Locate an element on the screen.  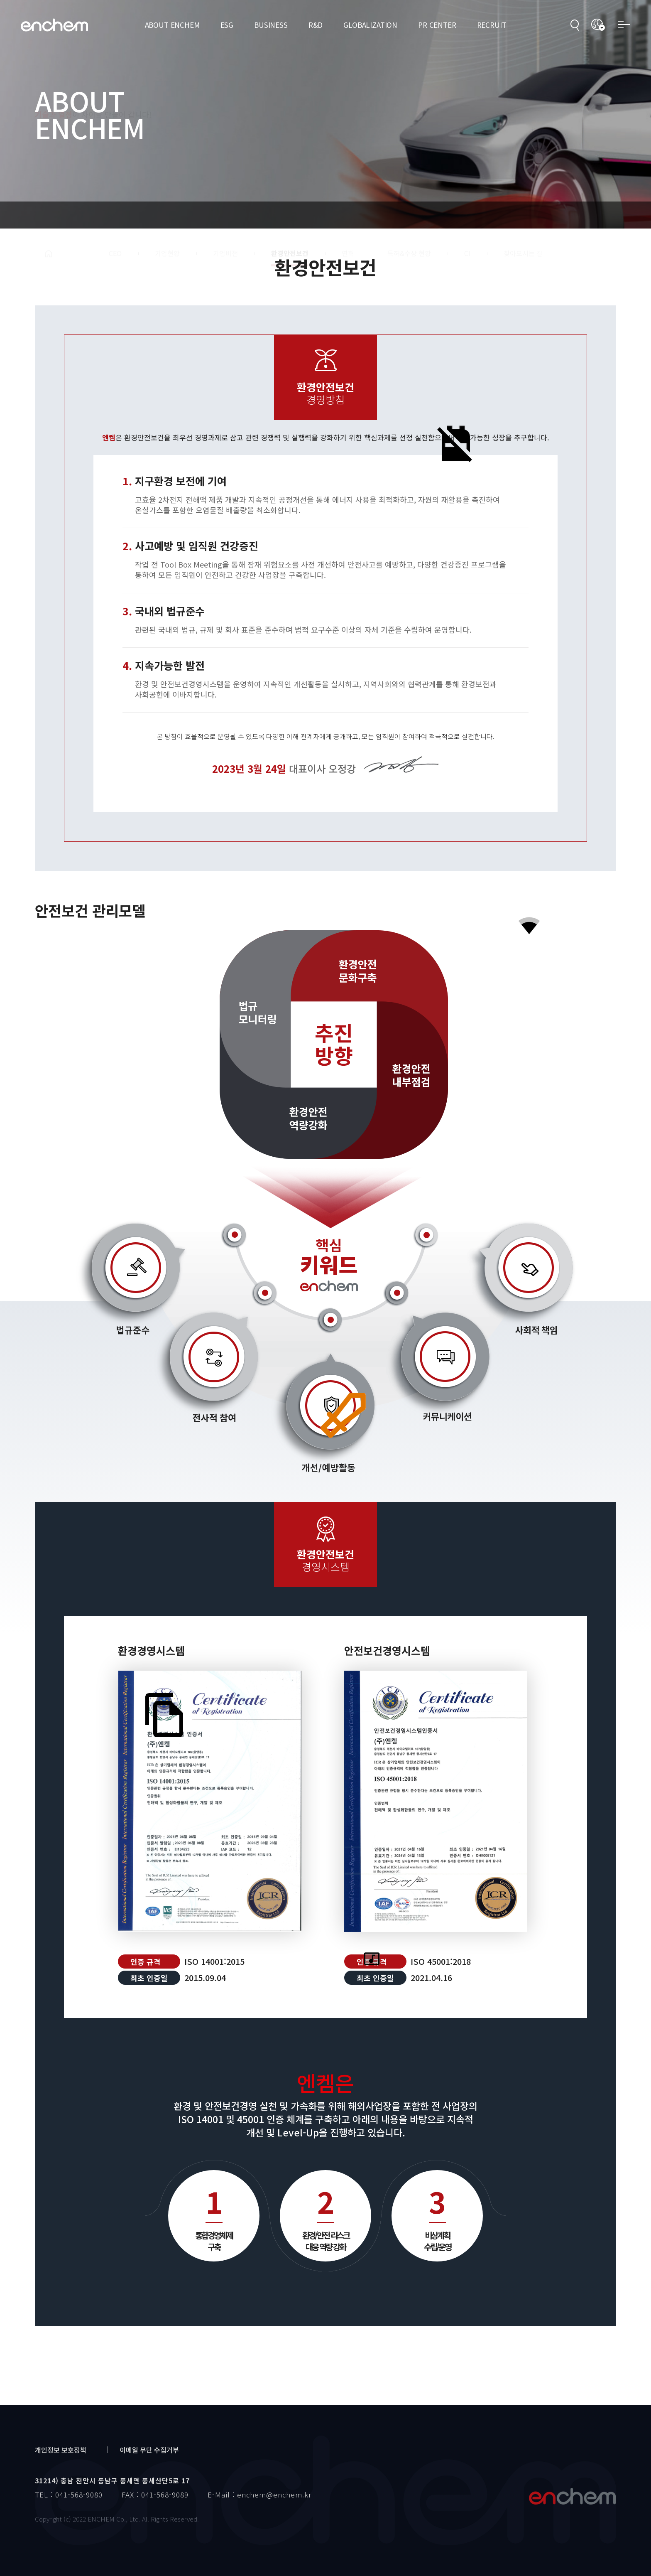
copy file to clipboard is located at coordinates (165, 1715).